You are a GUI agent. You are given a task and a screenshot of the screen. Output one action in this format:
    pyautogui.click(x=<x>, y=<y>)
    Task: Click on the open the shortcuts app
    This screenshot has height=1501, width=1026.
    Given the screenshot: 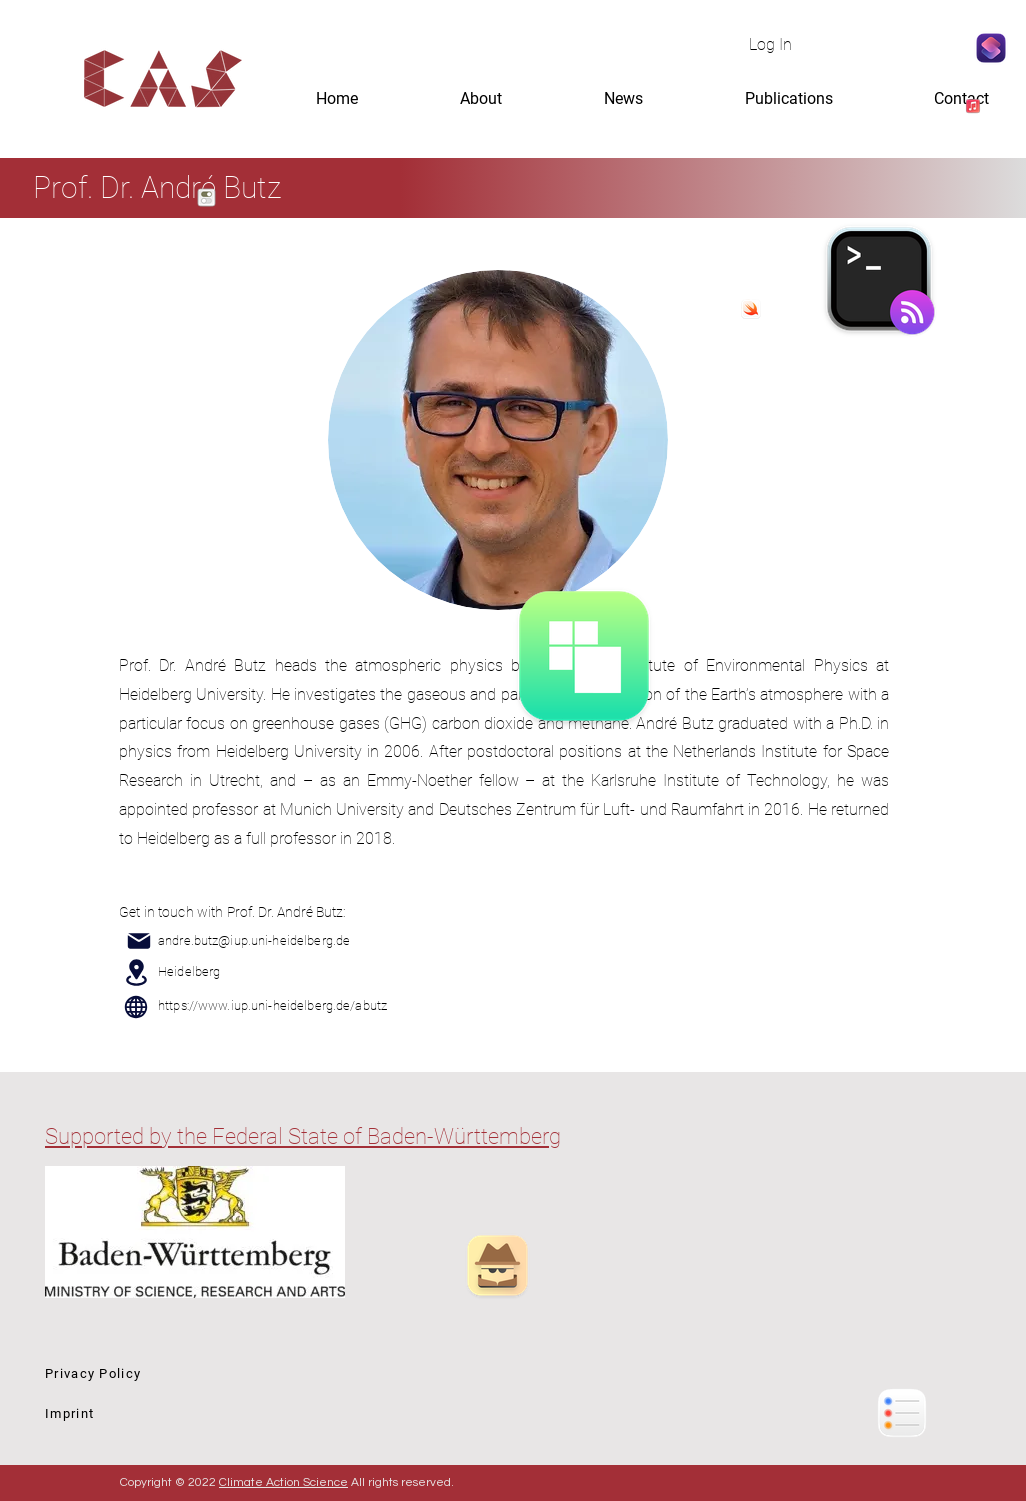 What is the action you would take?
    pyautogui.click(x=991, y=48)
    